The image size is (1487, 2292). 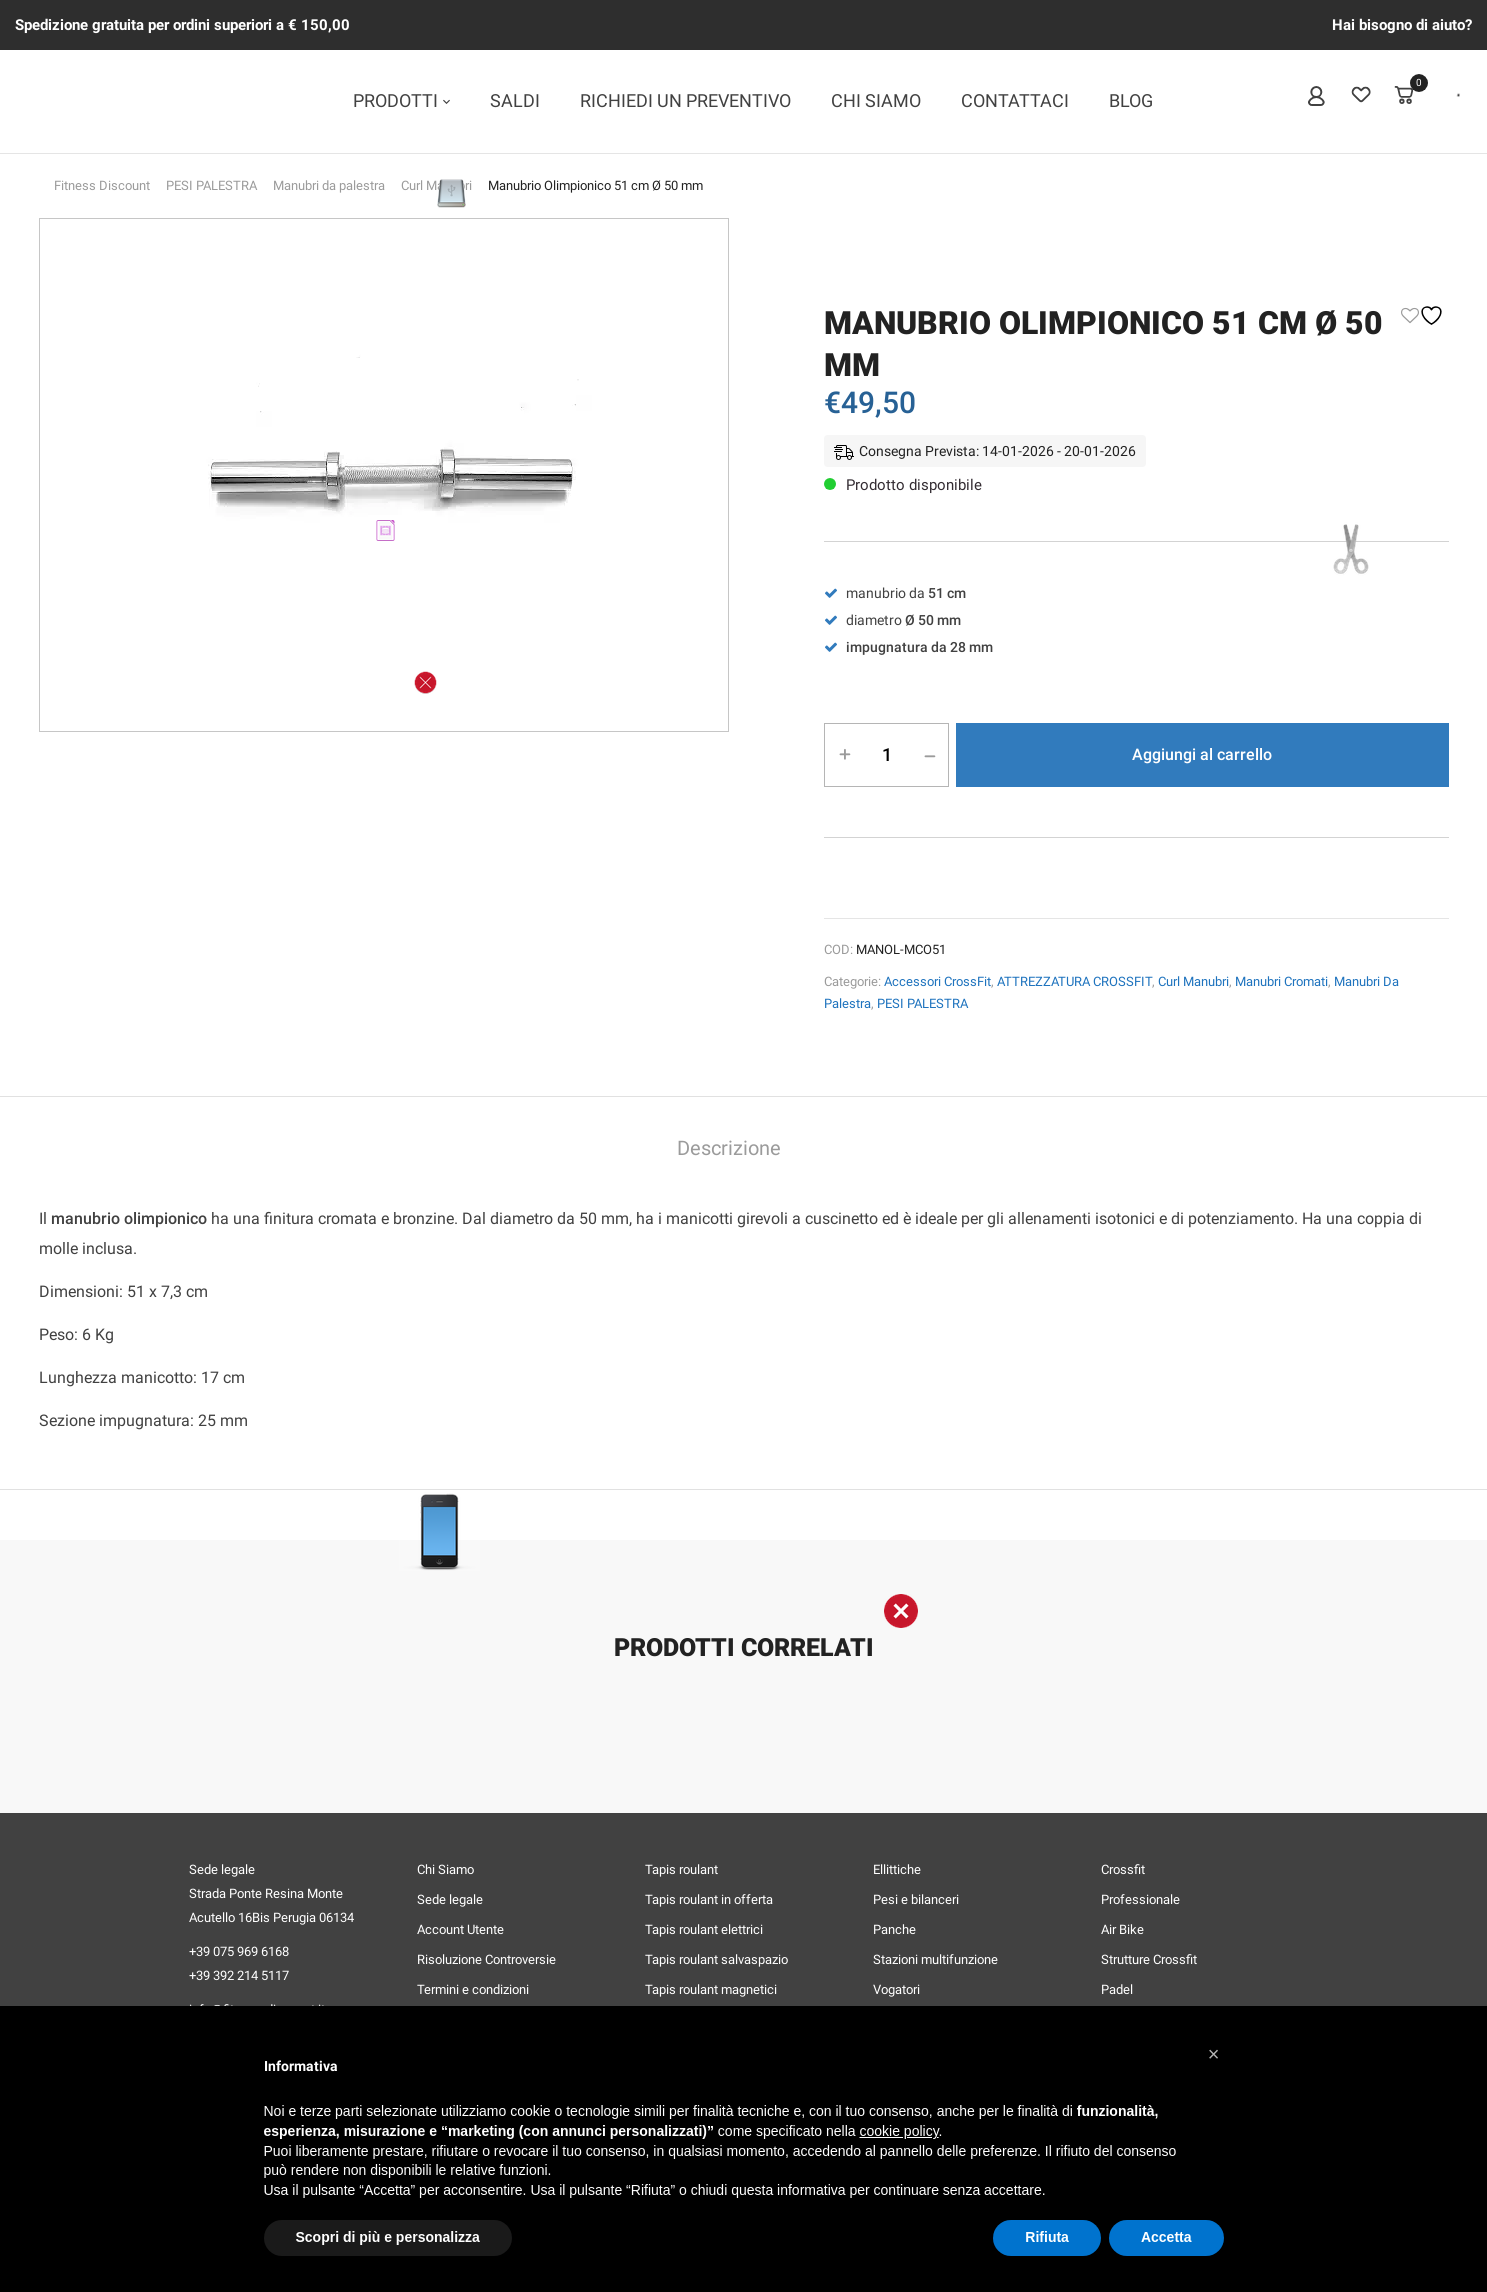 What do you see at coordinates (425, 682) in the screenshot?
I see `indicates a file cannot sync to Dropbox` at bounding box center [425, 682].